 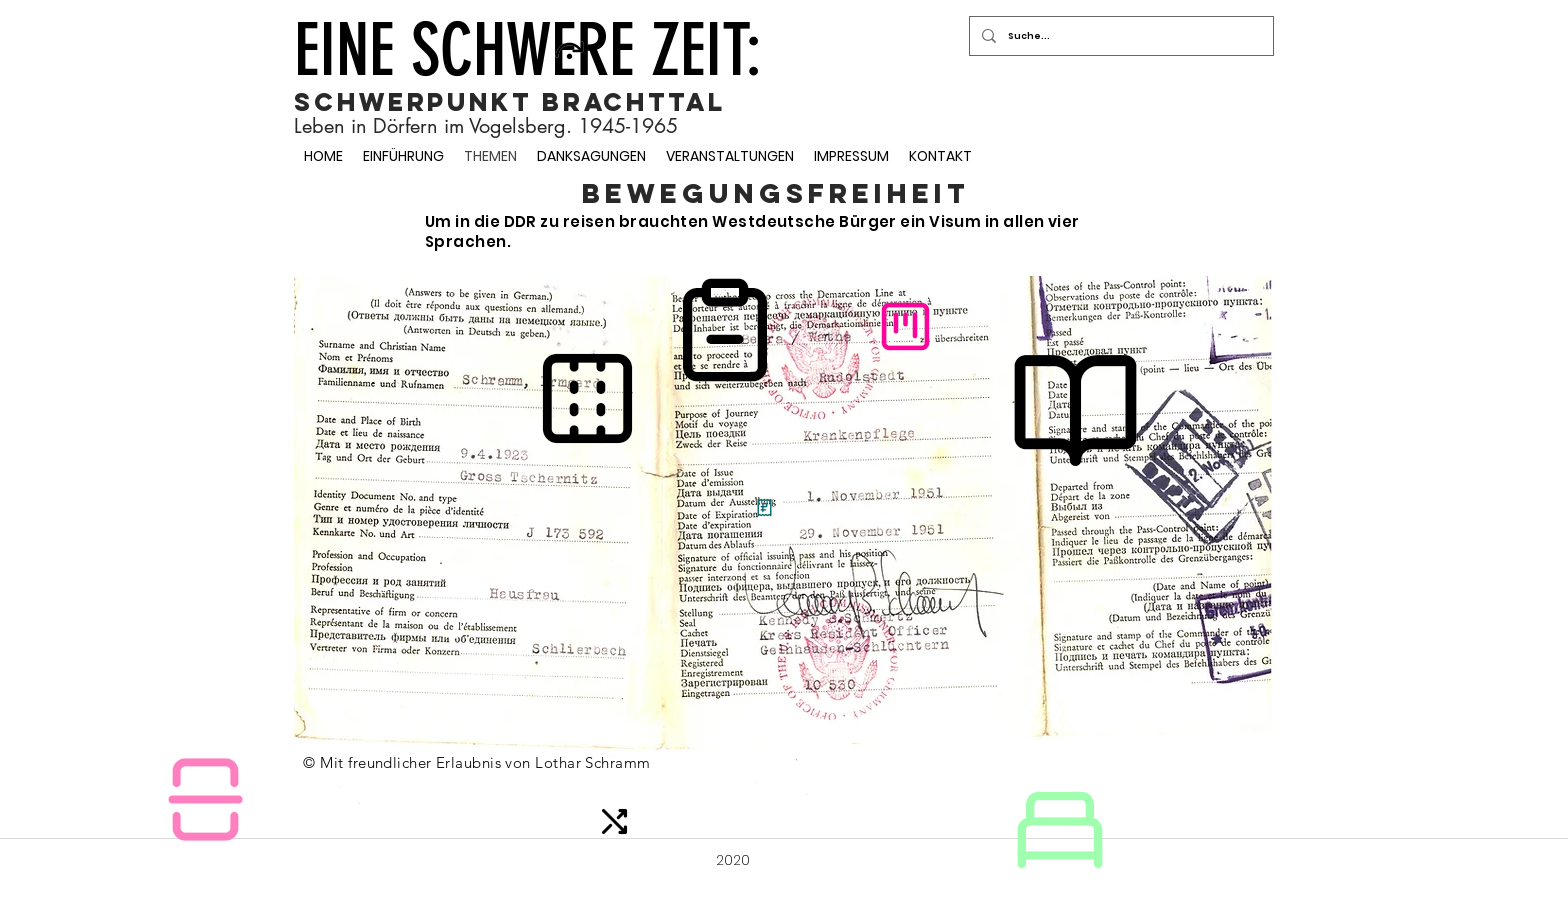 I want to click on split view vertically, so click(x=205, y=799).